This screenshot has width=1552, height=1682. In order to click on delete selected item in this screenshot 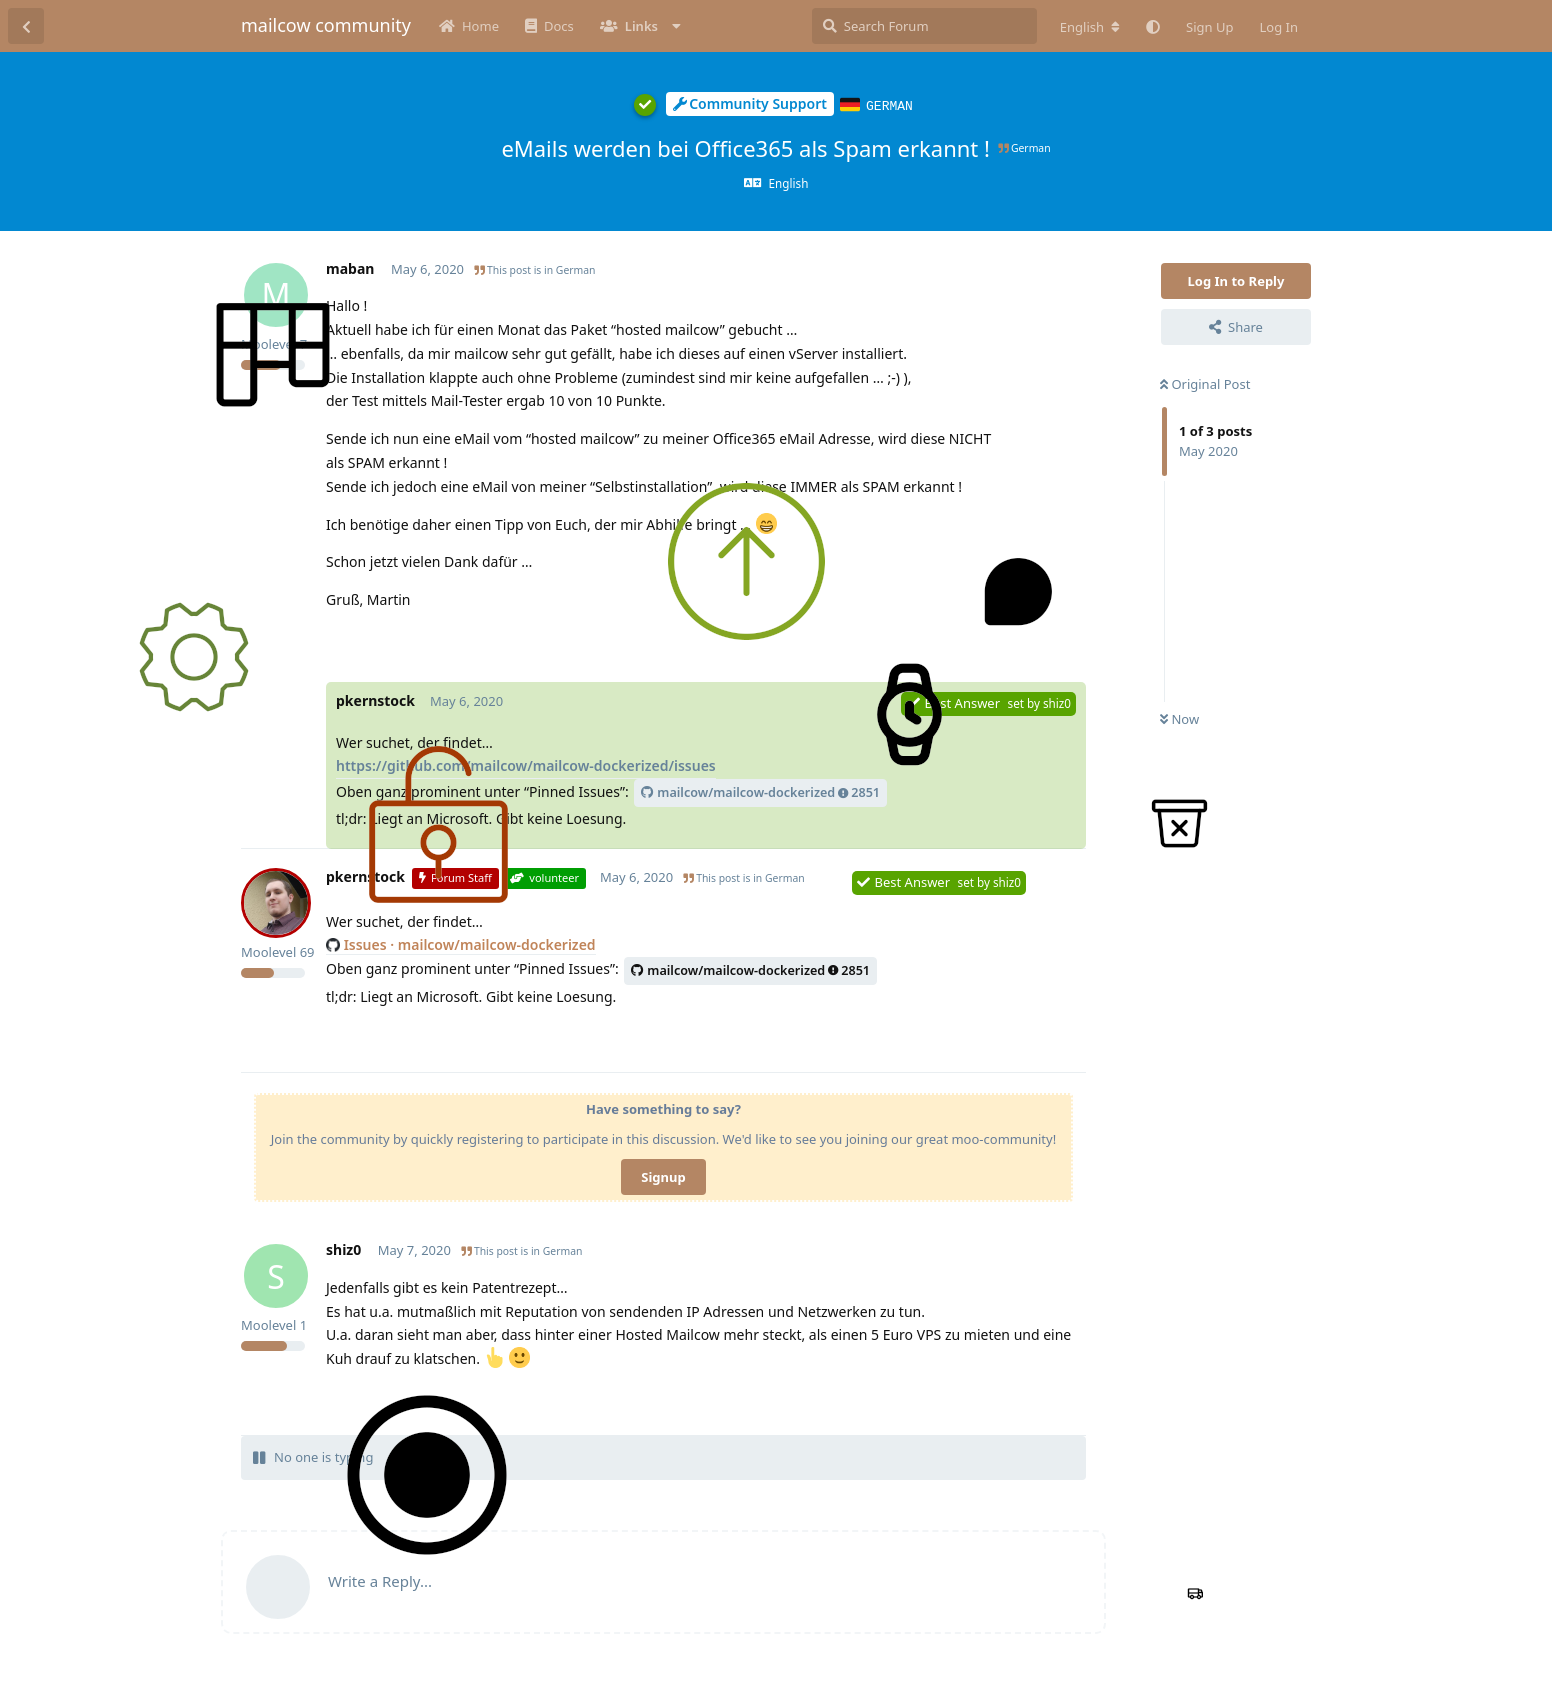, I will do `click(1179, 823)`.